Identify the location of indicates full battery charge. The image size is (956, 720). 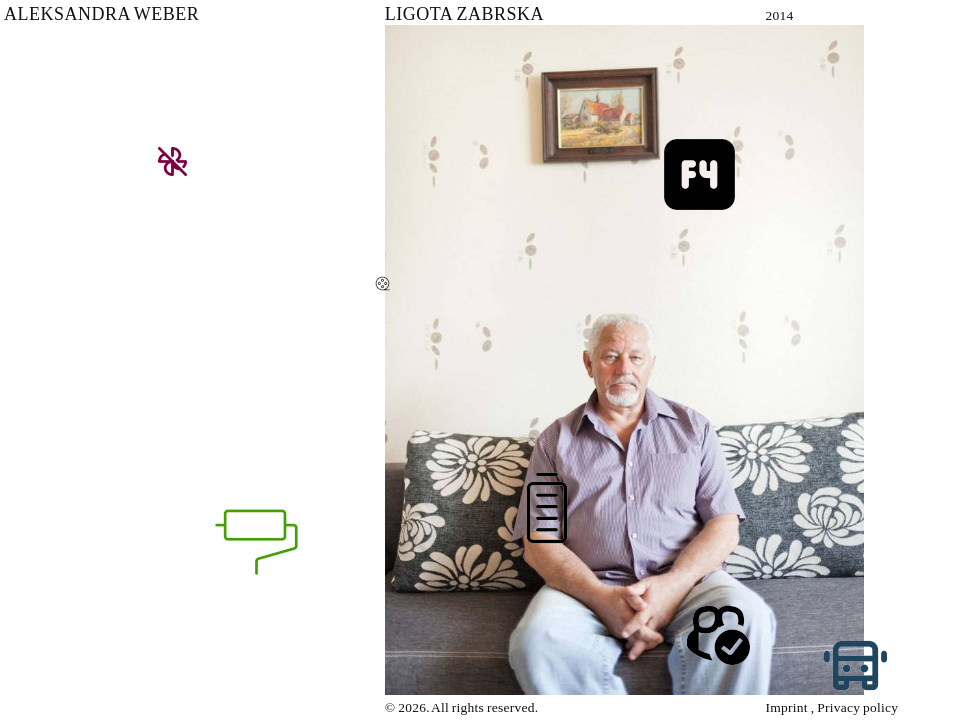
(547, 509).